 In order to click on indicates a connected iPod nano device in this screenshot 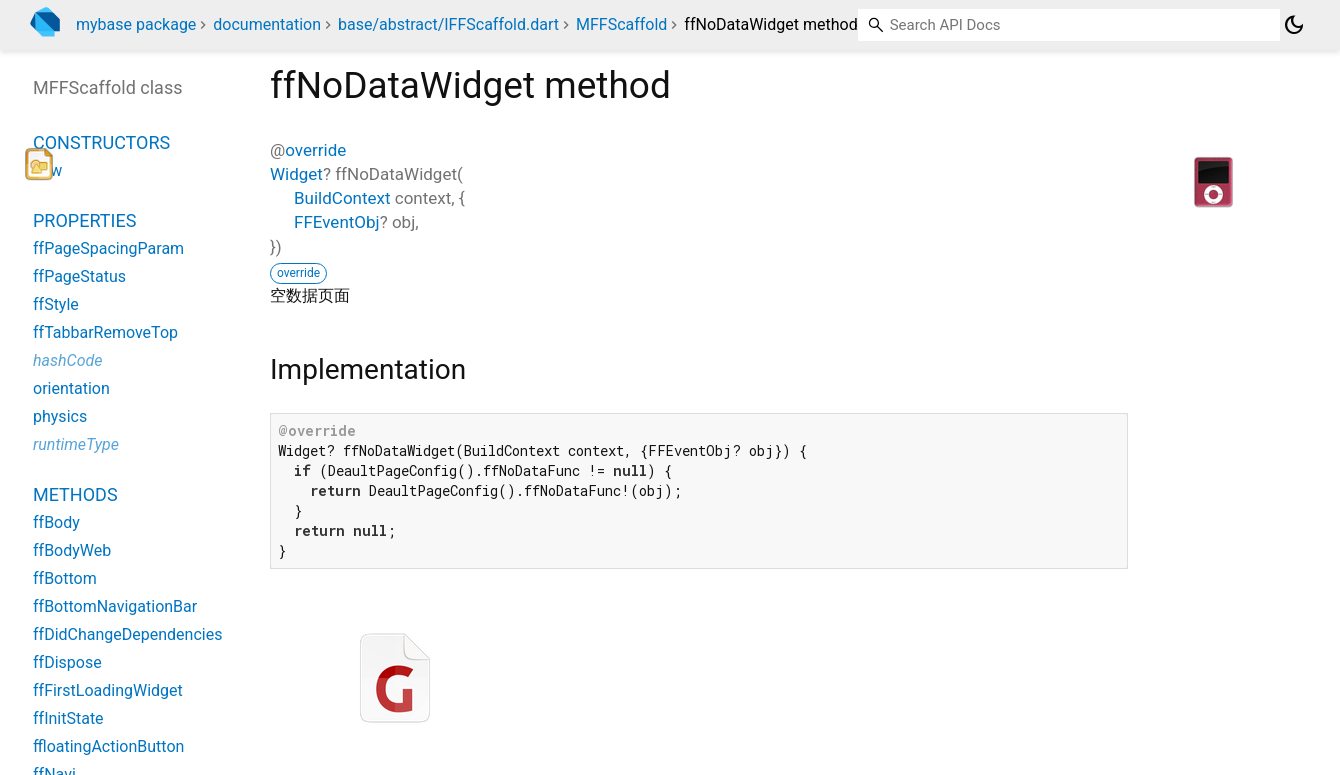, I will do `click(1213, 170)`.